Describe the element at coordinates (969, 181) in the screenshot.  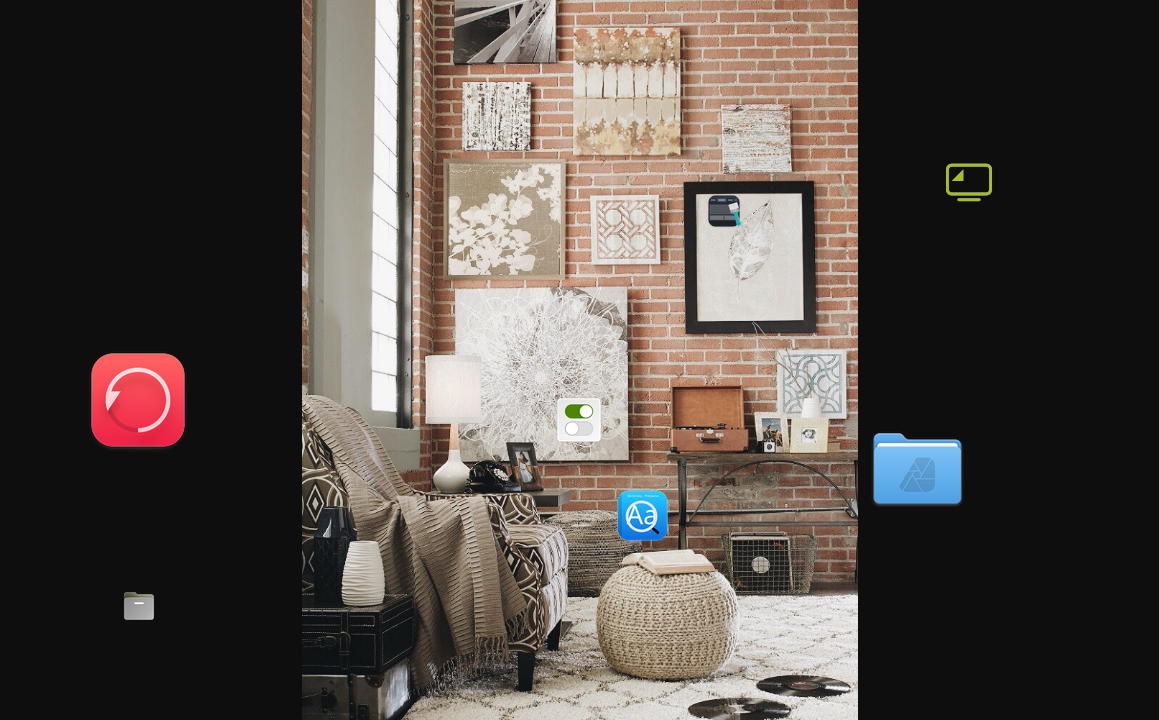
I see `change desktop wallpaper settings` at that location.